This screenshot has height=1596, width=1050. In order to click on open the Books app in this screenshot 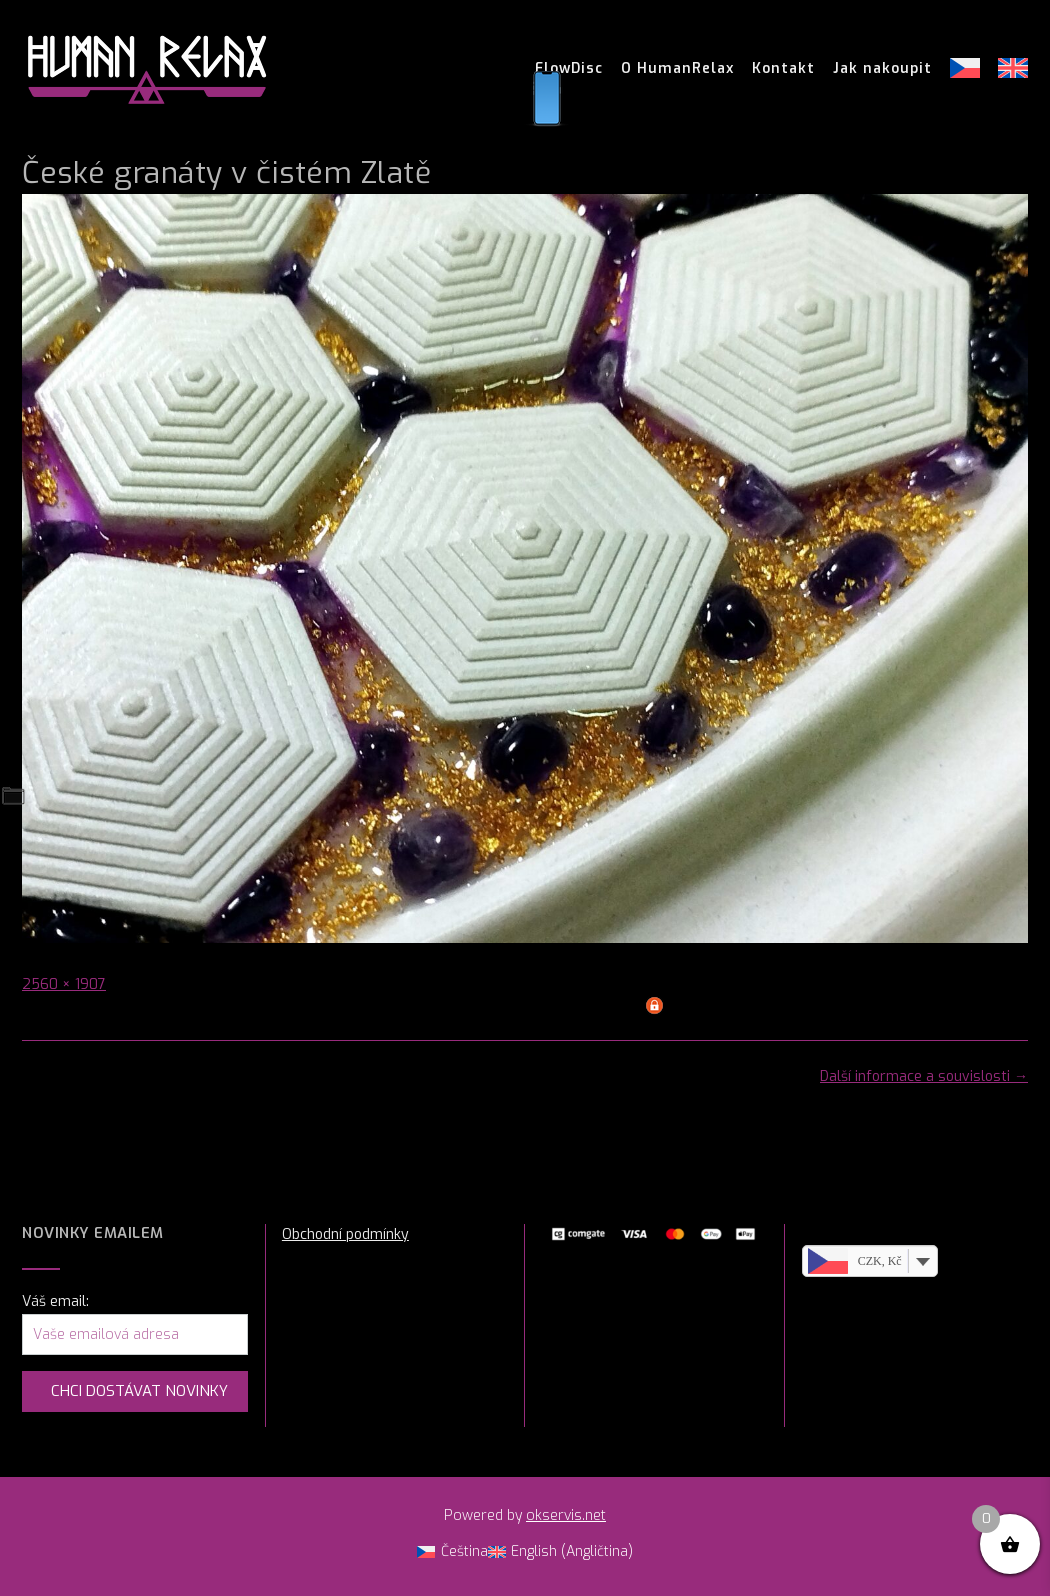, I will do `click(206, 1158)`.